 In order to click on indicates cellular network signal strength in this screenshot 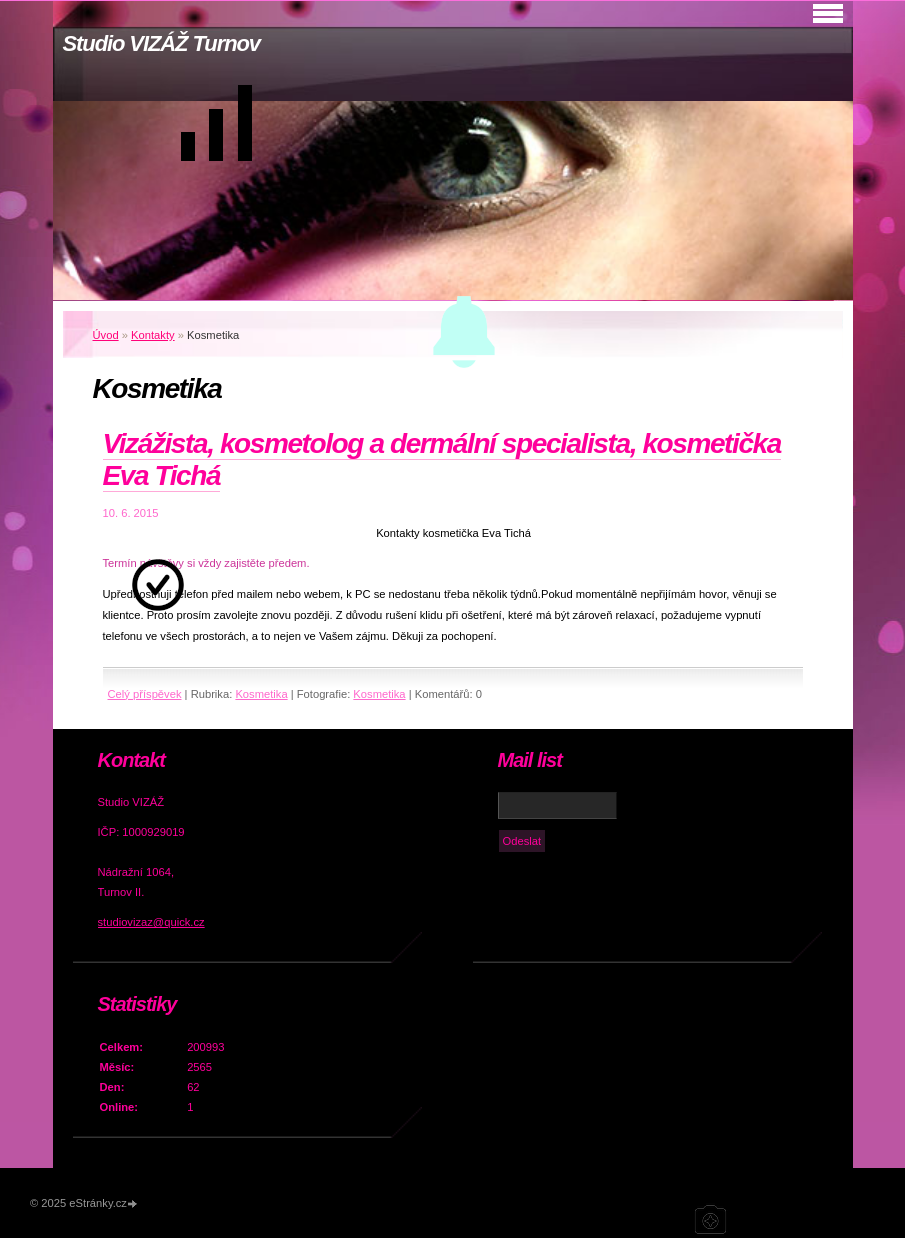, I will do `click(214, 123)`.